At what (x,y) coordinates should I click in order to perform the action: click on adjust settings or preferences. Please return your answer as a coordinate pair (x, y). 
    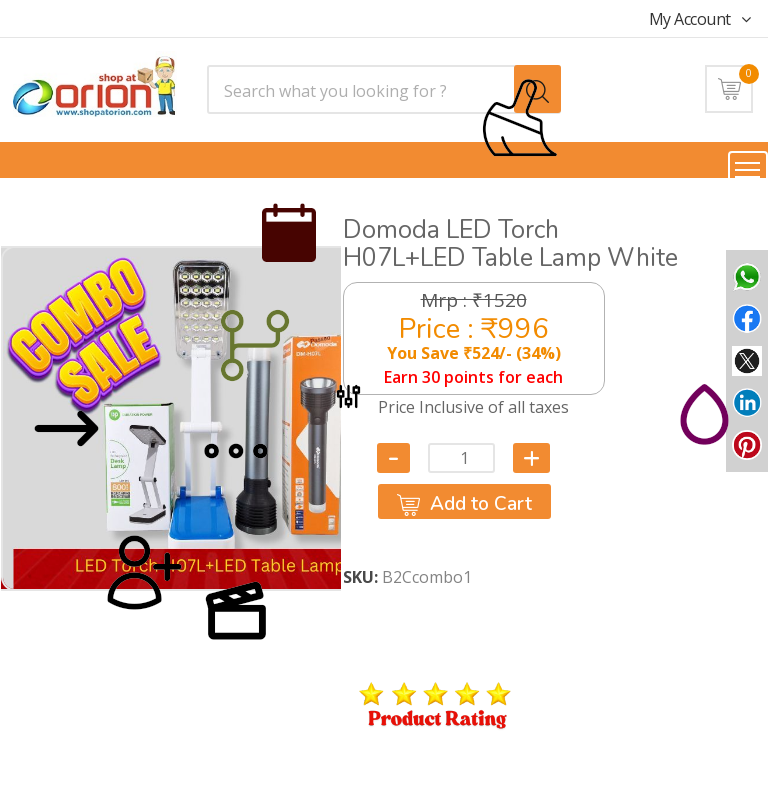
    Looking at the image, I should click on (348, 396).